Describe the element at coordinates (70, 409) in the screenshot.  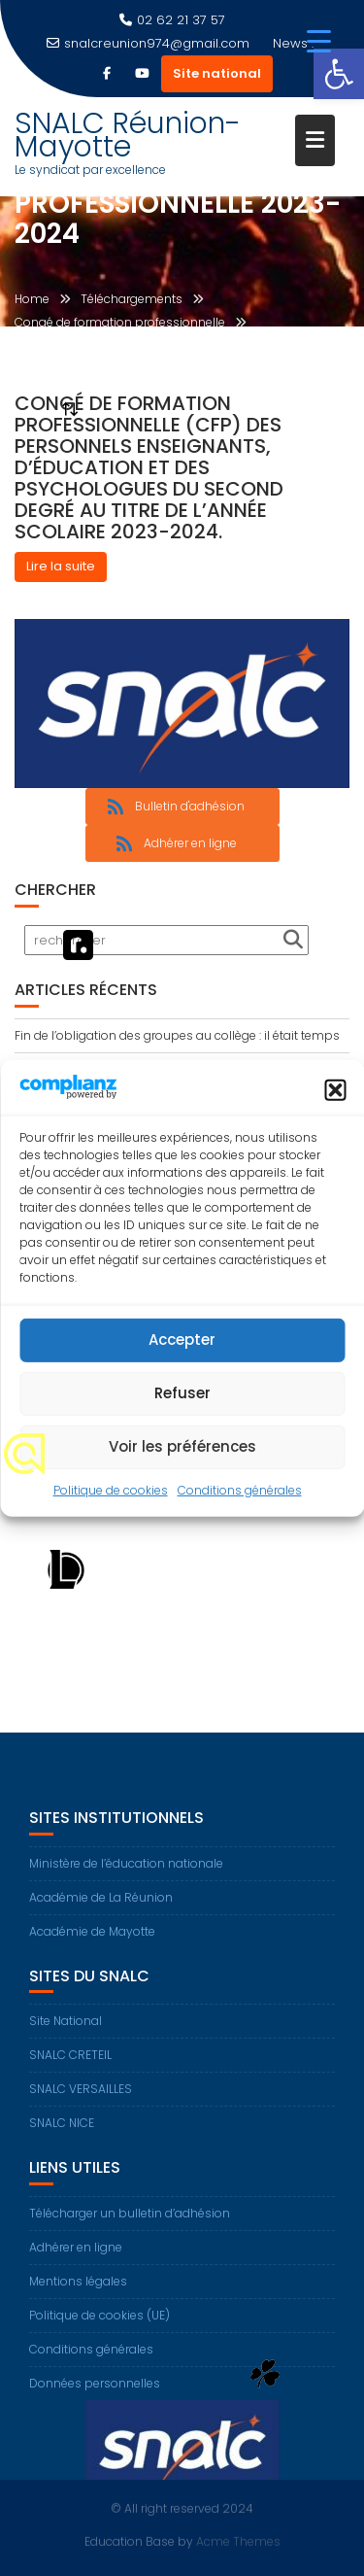
I see `sort items in ascending or descending order` at that location.